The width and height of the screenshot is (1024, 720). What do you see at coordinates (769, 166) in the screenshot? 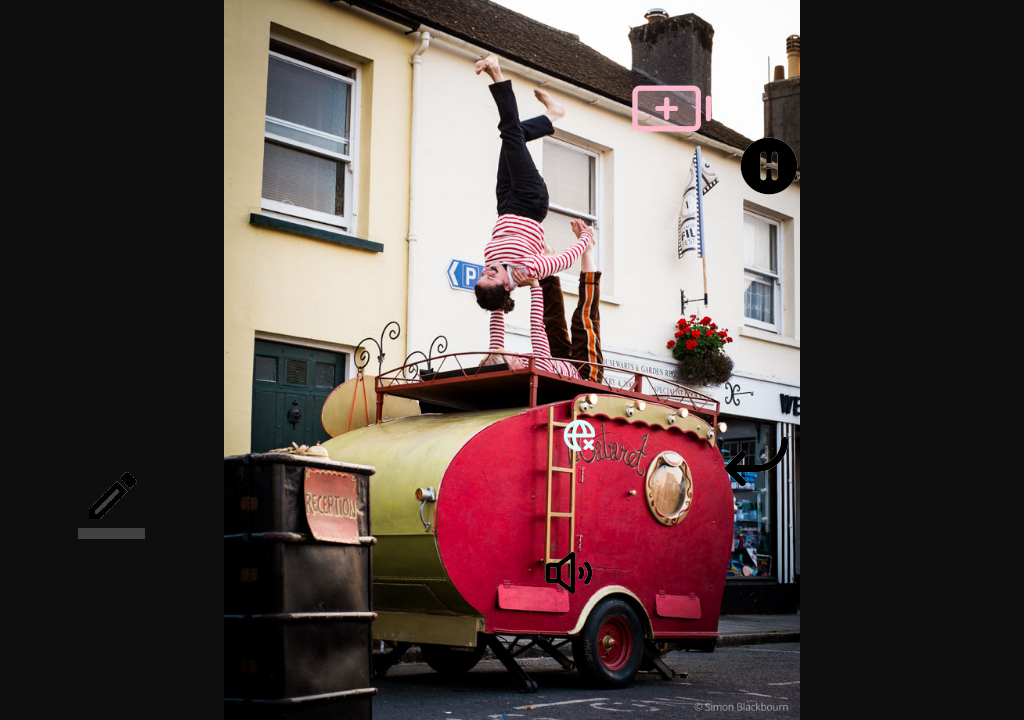
I see `indicates a hospital or medical facility nearby` at bounding box center [769, 166].